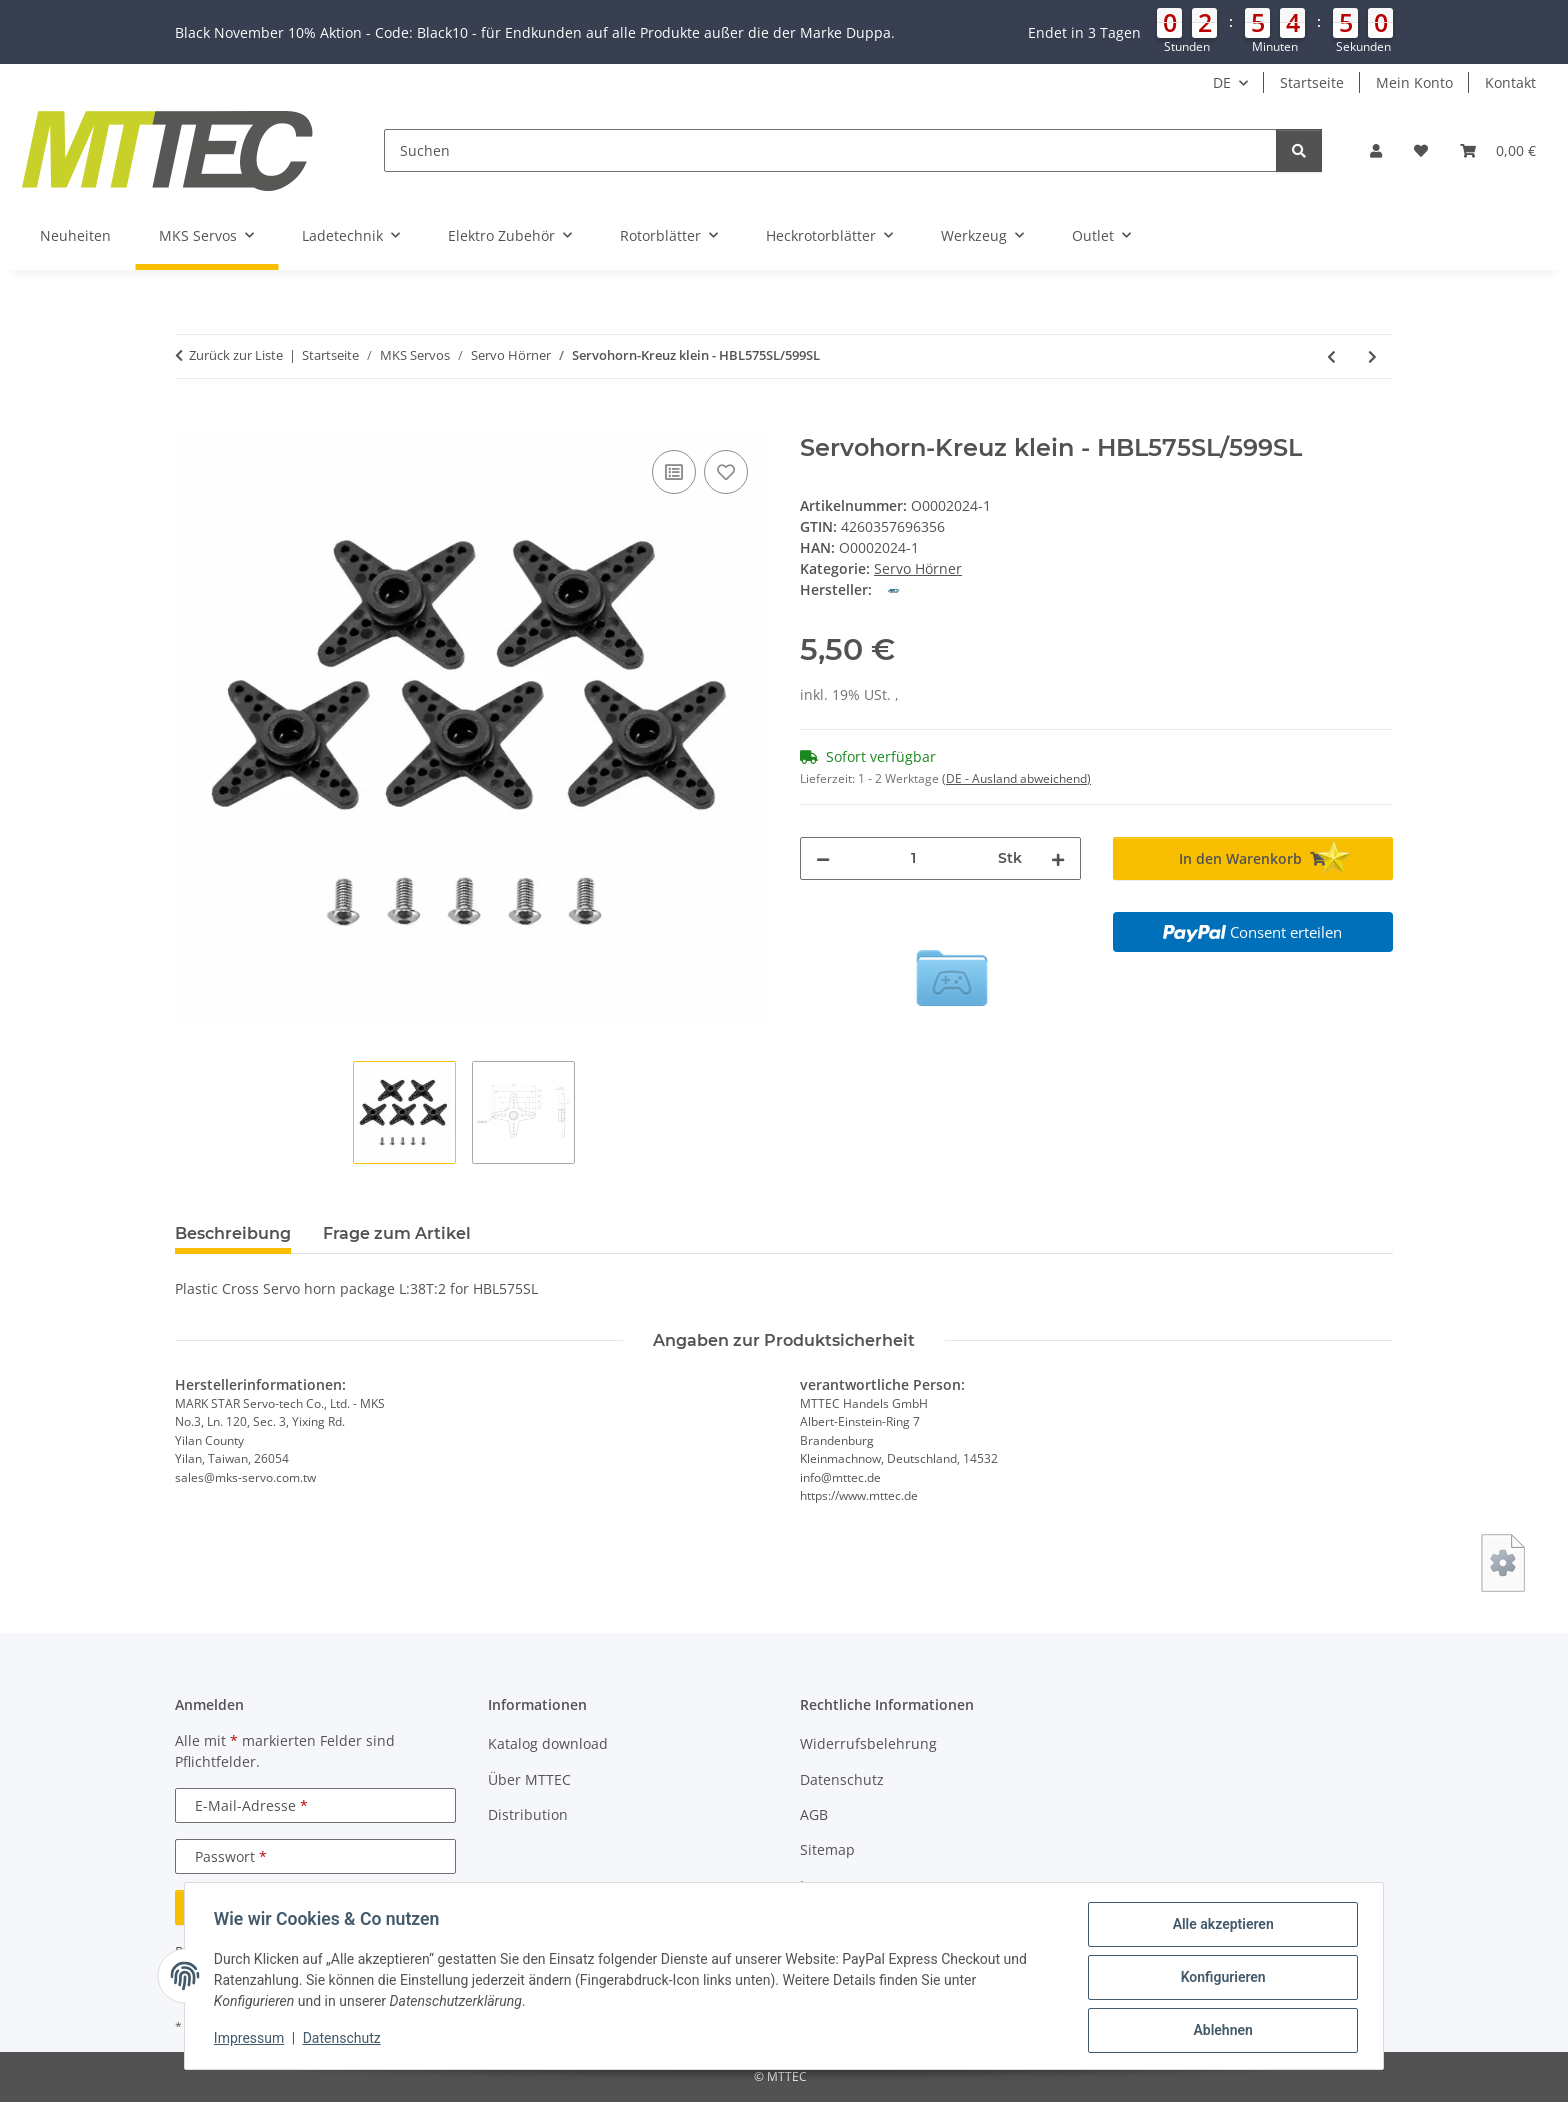 This screenshot has height=2102, width=1568. Describe the element at coordinates (952, 978) in the screenshot. I see `open your games folder` at that location.